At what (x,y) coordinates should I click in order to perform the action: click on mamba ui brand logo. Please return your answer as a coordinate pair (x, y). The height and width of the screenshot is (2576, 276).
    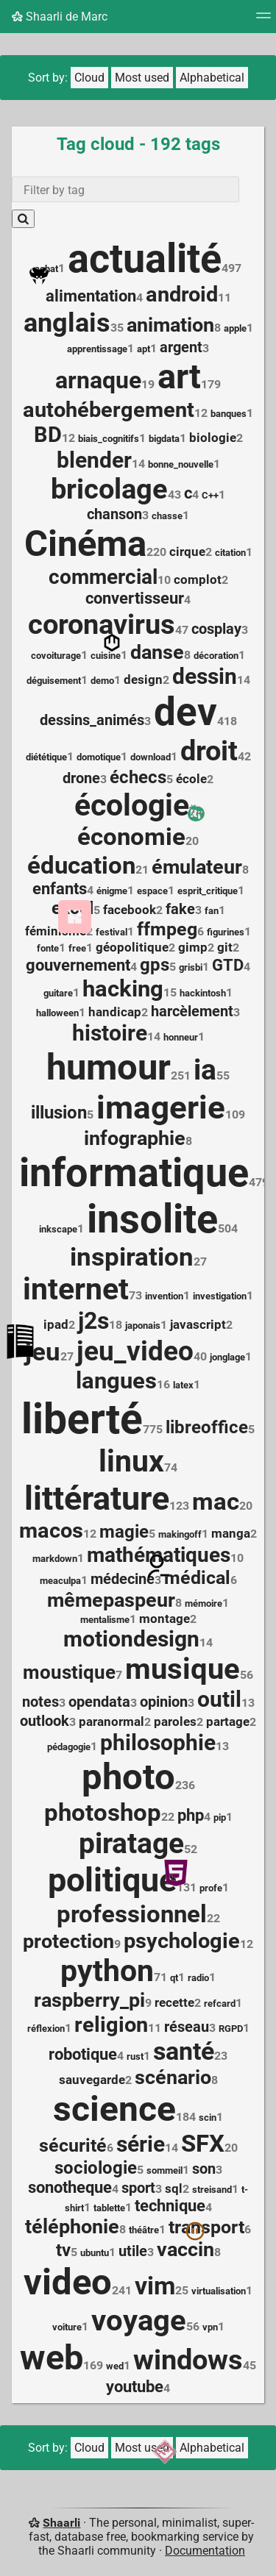
    Looking at the image, I should click on (39, 276).